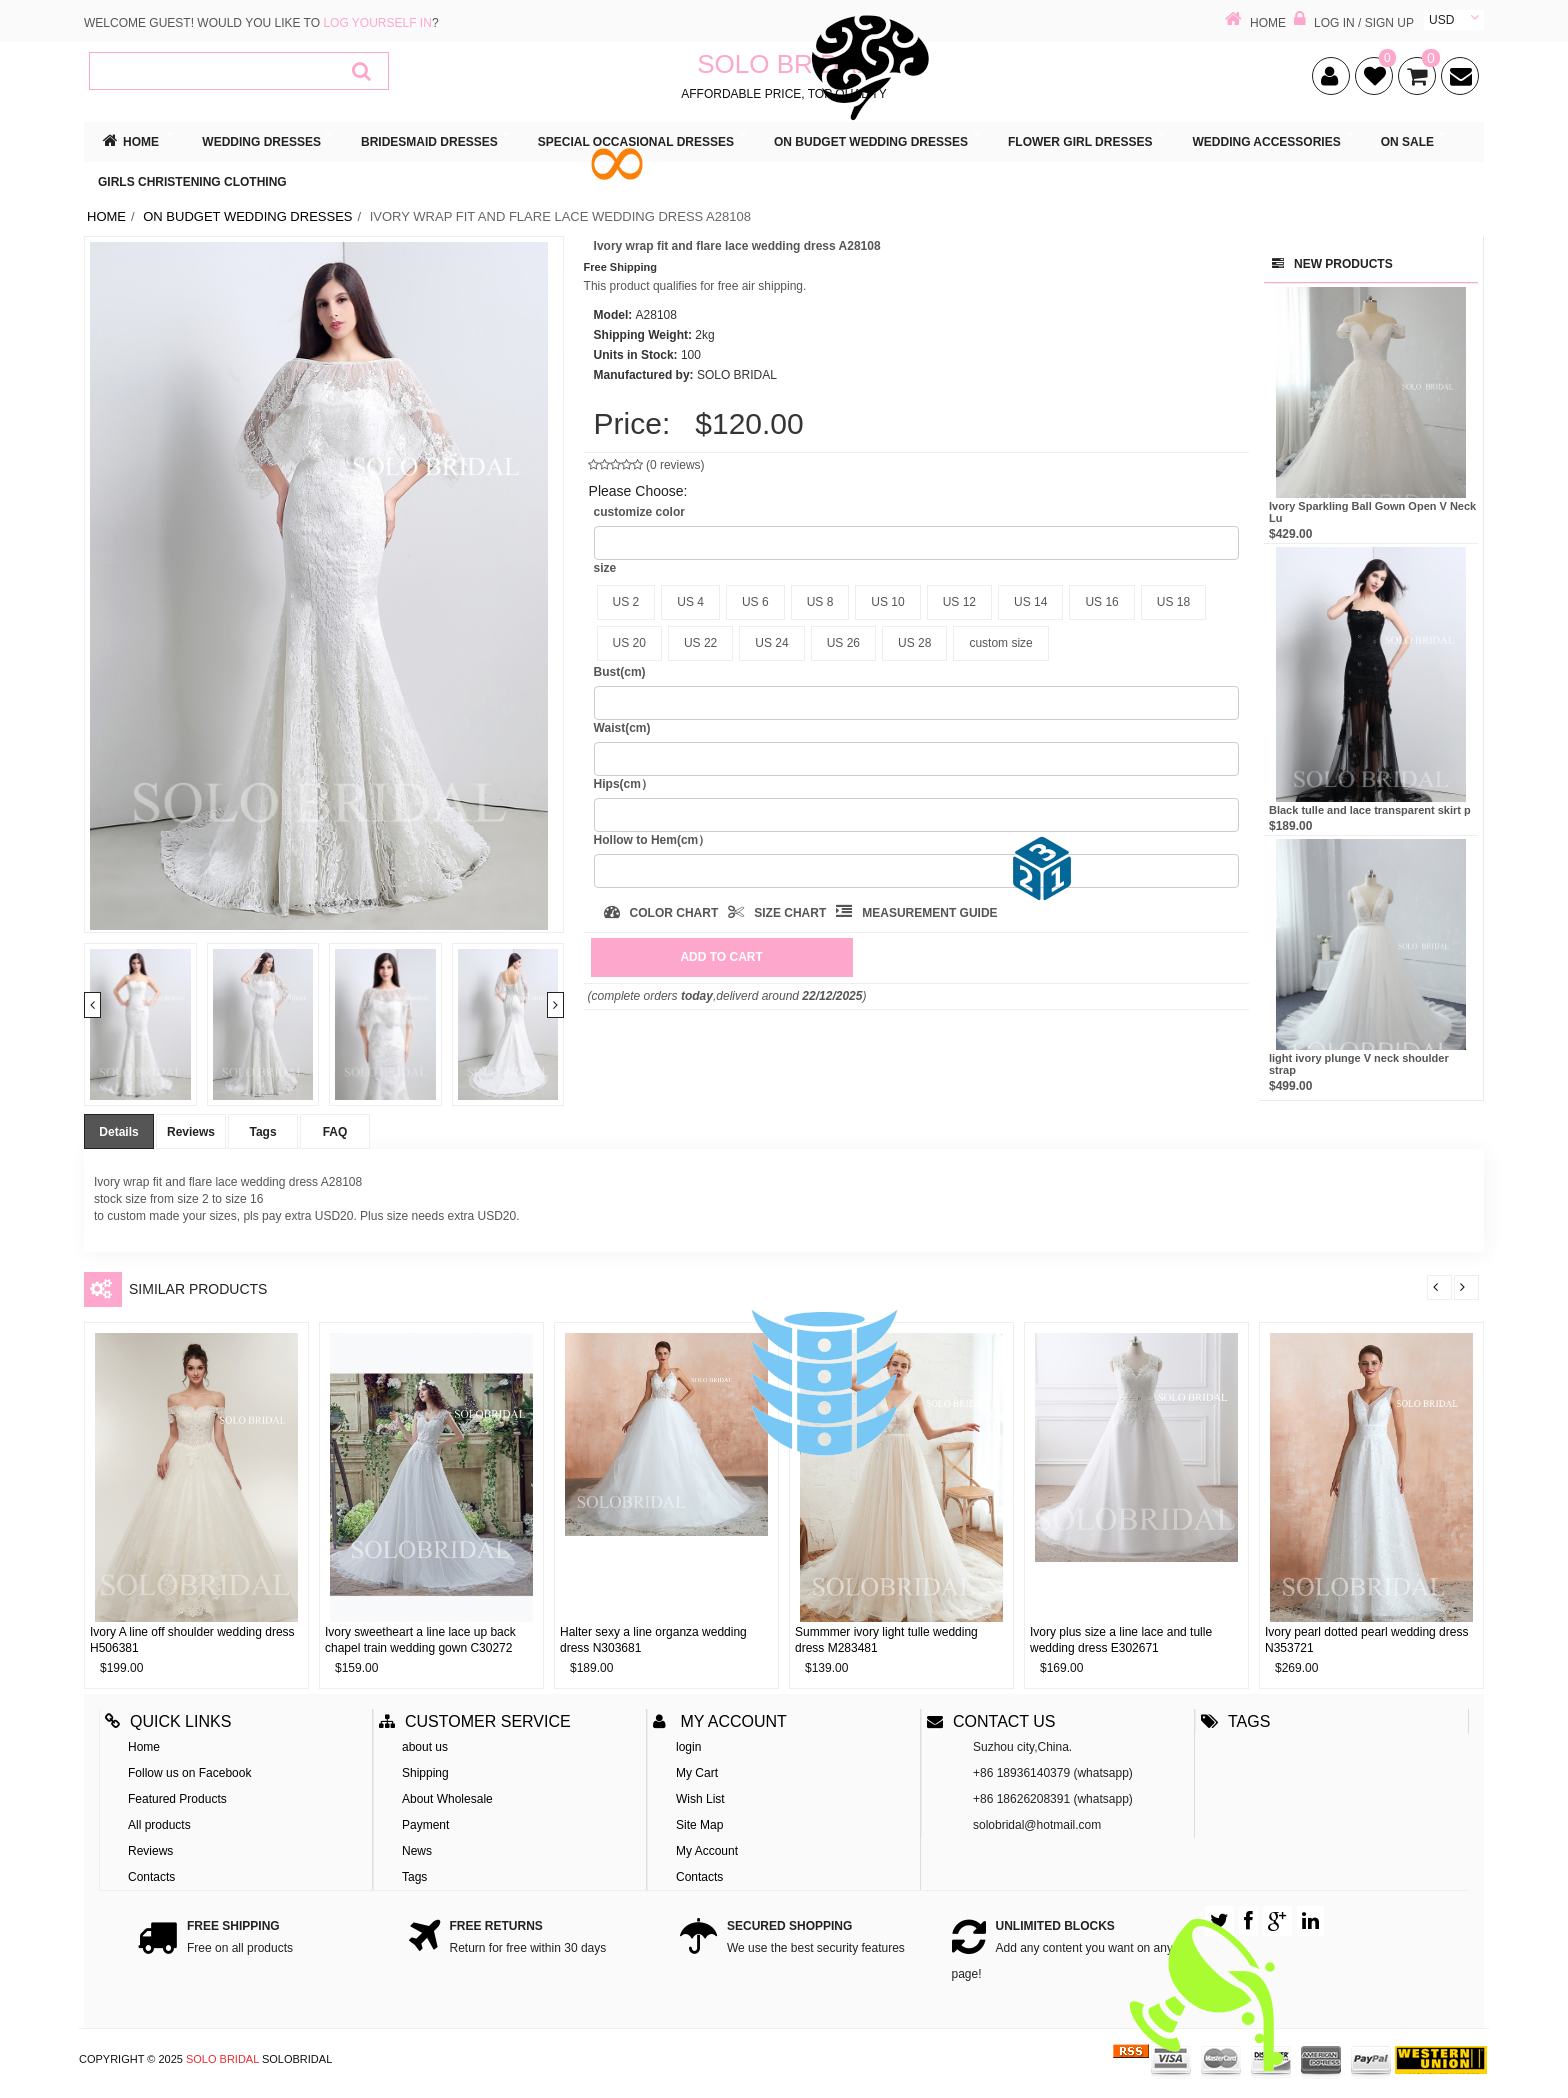 The height and width of the screenshot is (2098, 1568). What do you see at coordinates (617, 164) in the screenshot?
I see `indicates unlimited or infinite quantity` at bounding box center [617, 164].